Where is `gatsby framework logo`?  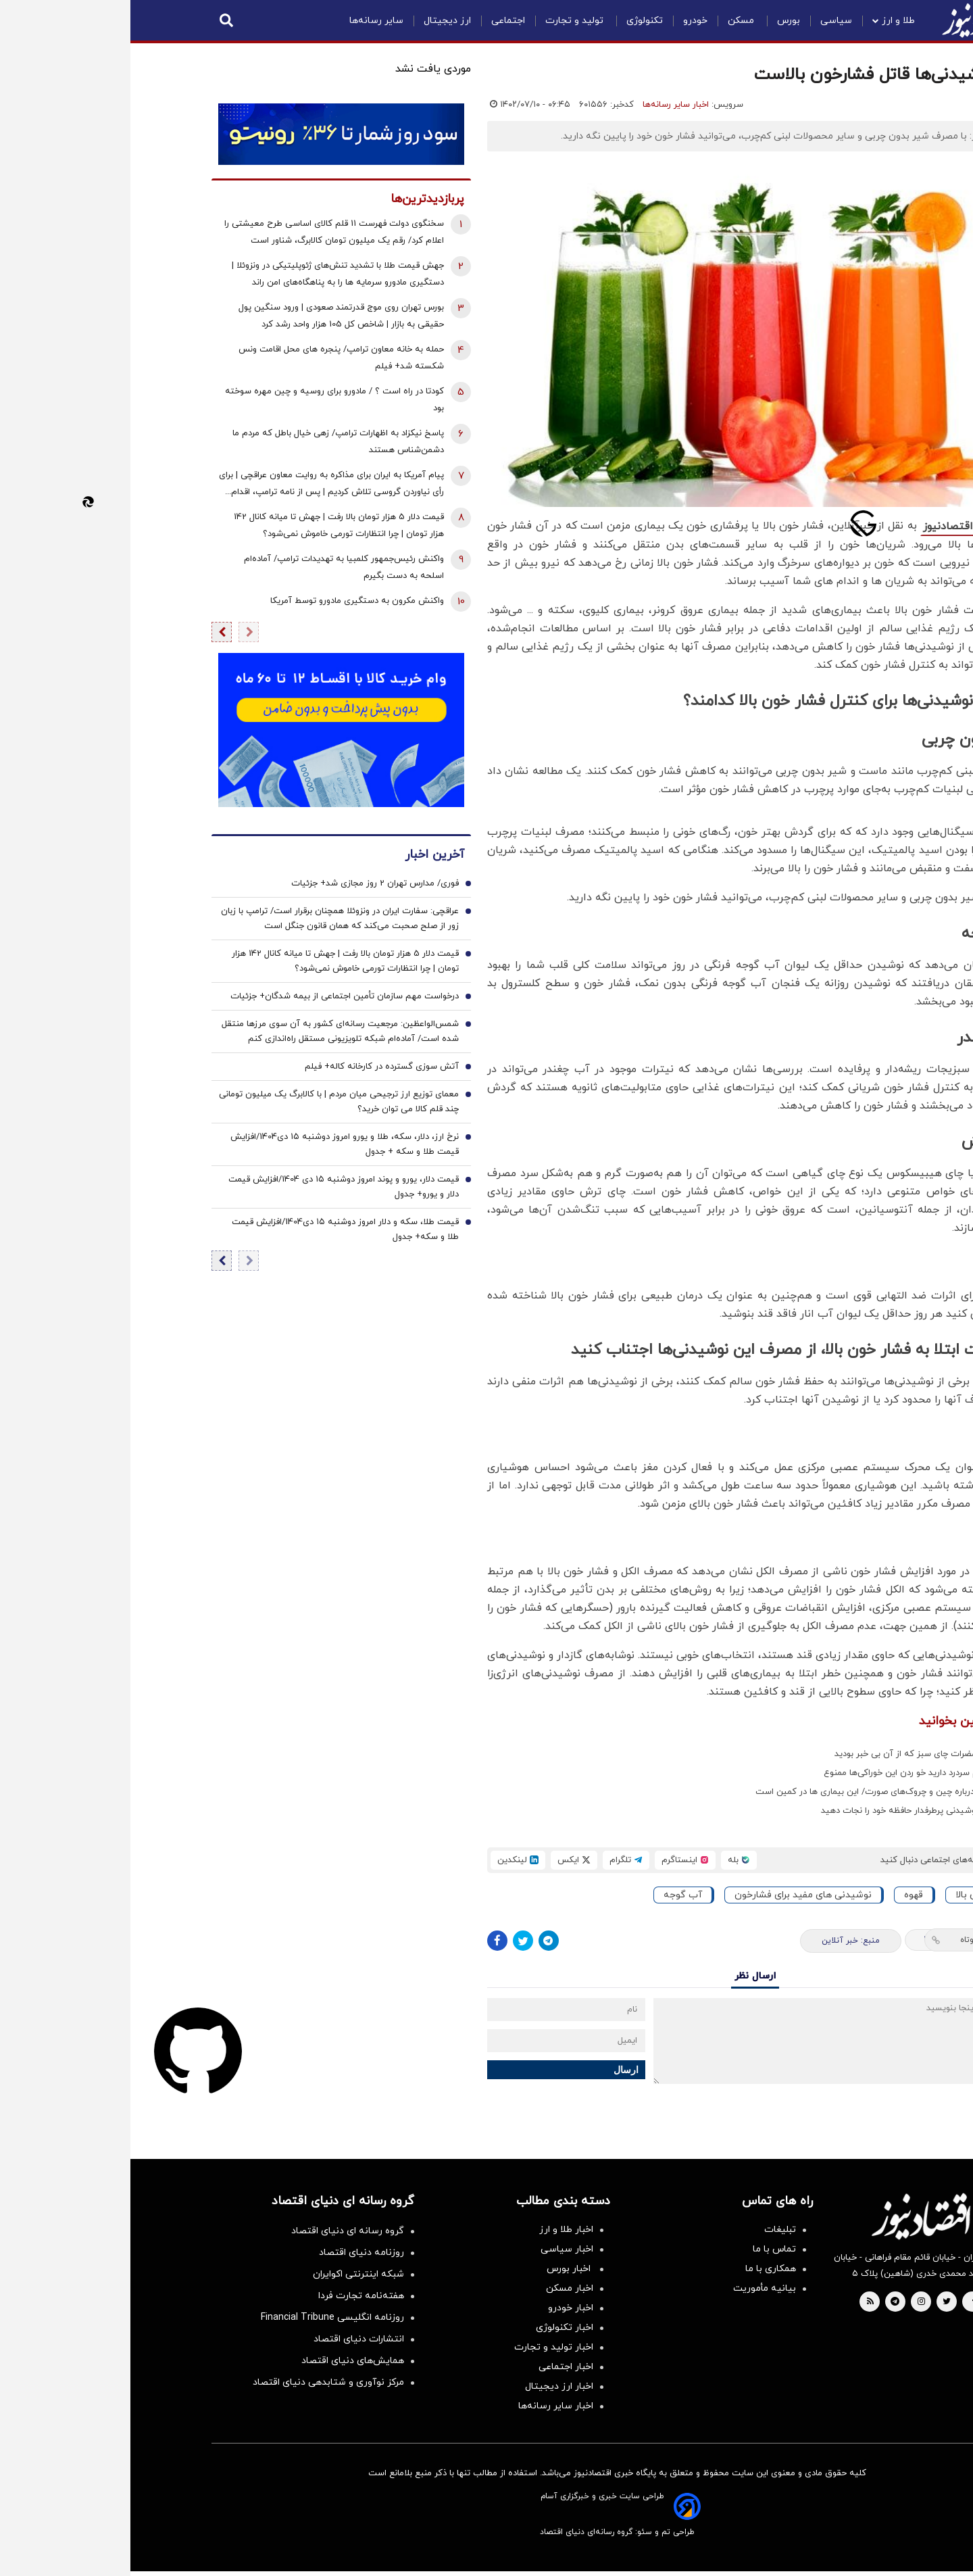
gatsby framework logo is located at coordinates (863, 523).